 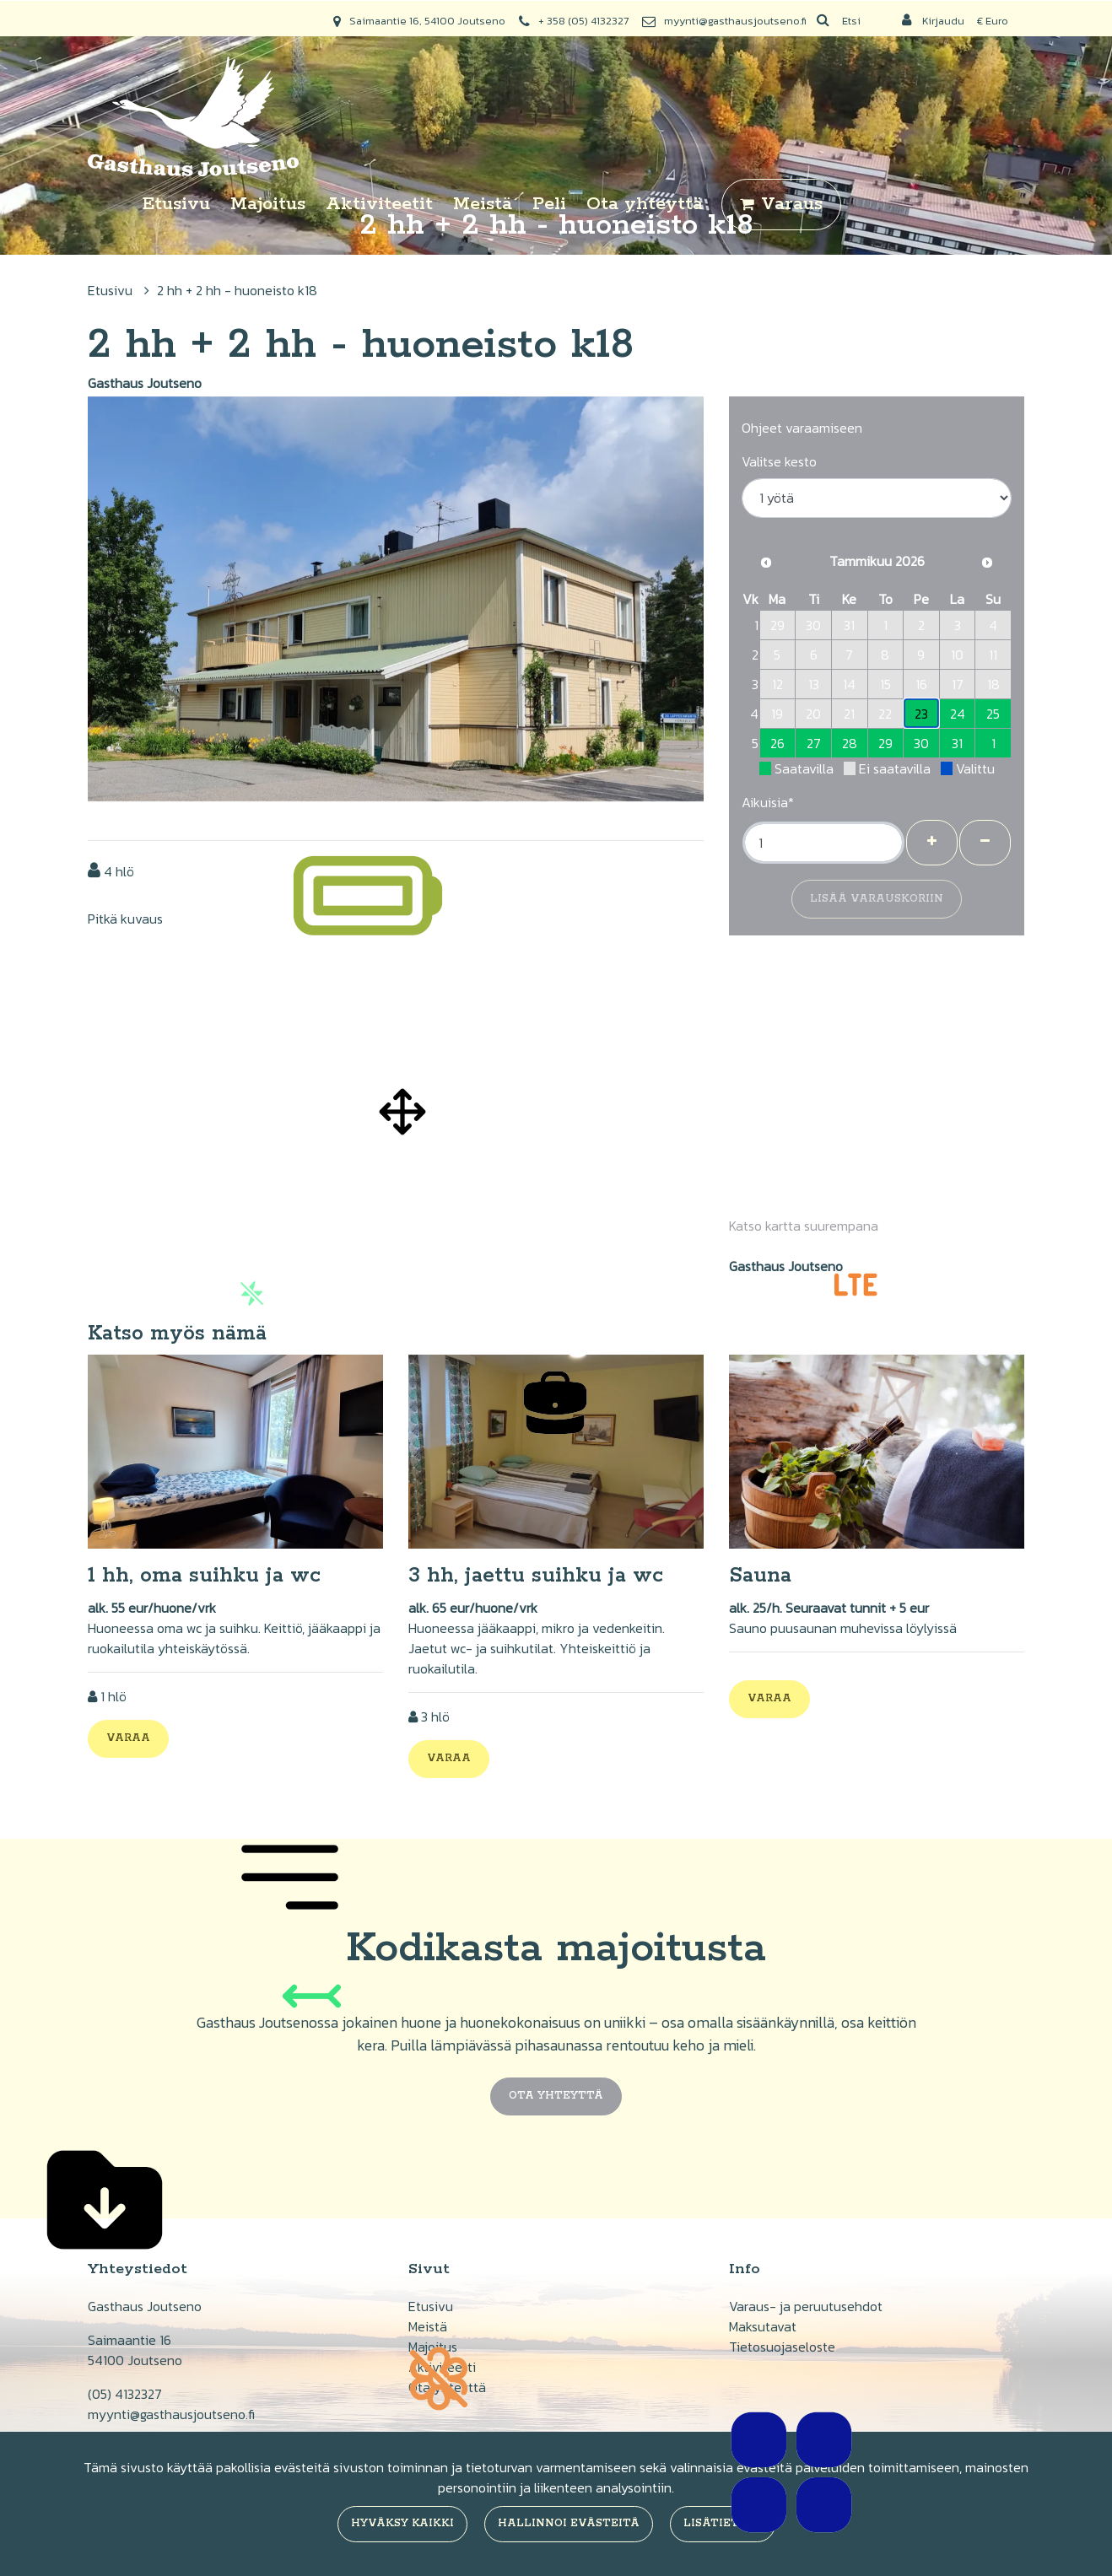 What do you see at coordinates (791, 2472) in the screenshot?
I see `view items in grid layout` at bounding box center [791, 2472].